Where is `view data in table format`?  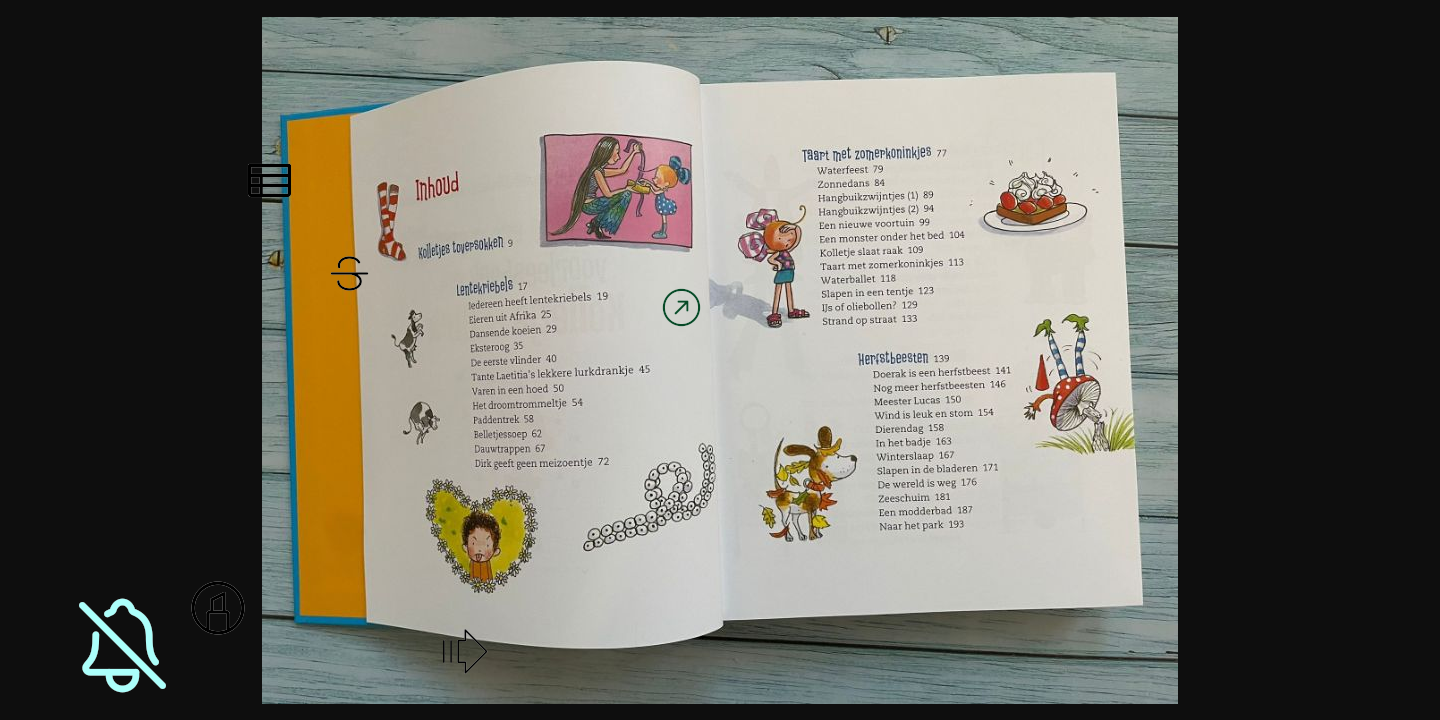 view data in table format is located at coordinates (269, 180).